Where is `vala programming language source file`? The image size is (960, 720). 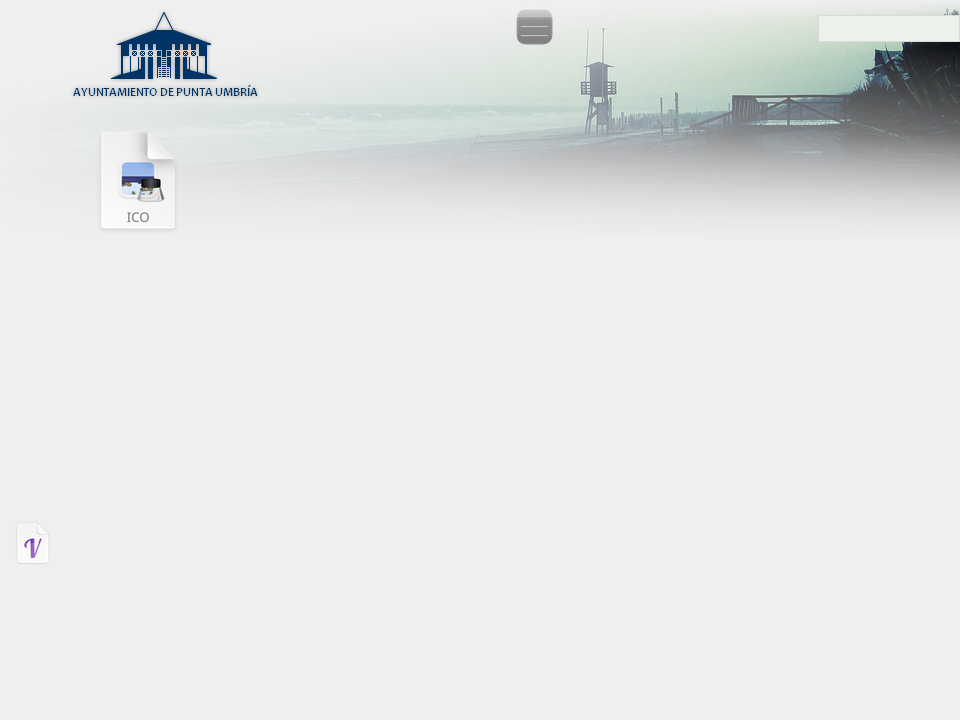 vala programming language source file is located at coordinates (33, 543).